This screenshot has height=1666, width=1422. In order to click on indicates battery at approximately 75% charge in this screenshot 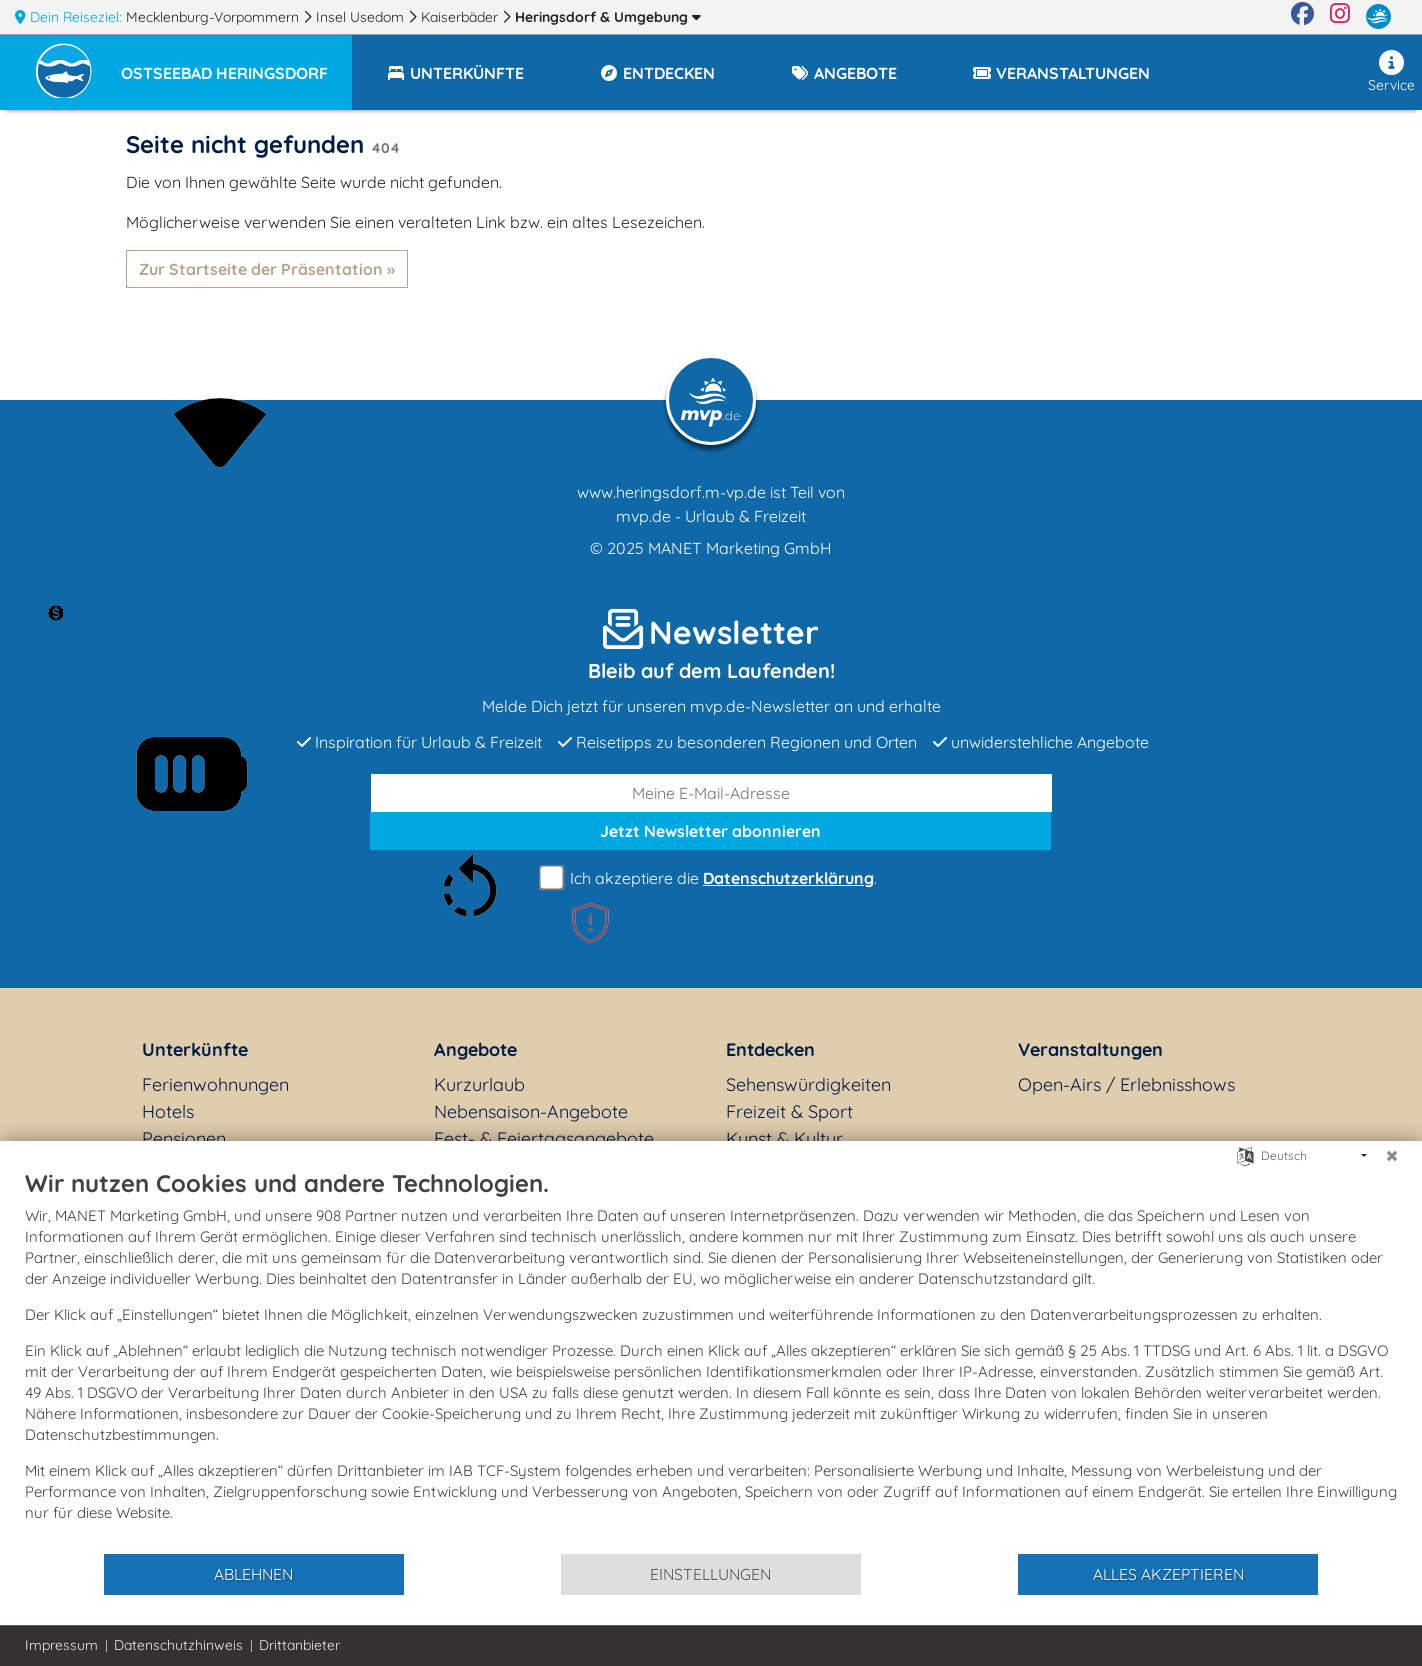, I will do `click(192, 774)`.